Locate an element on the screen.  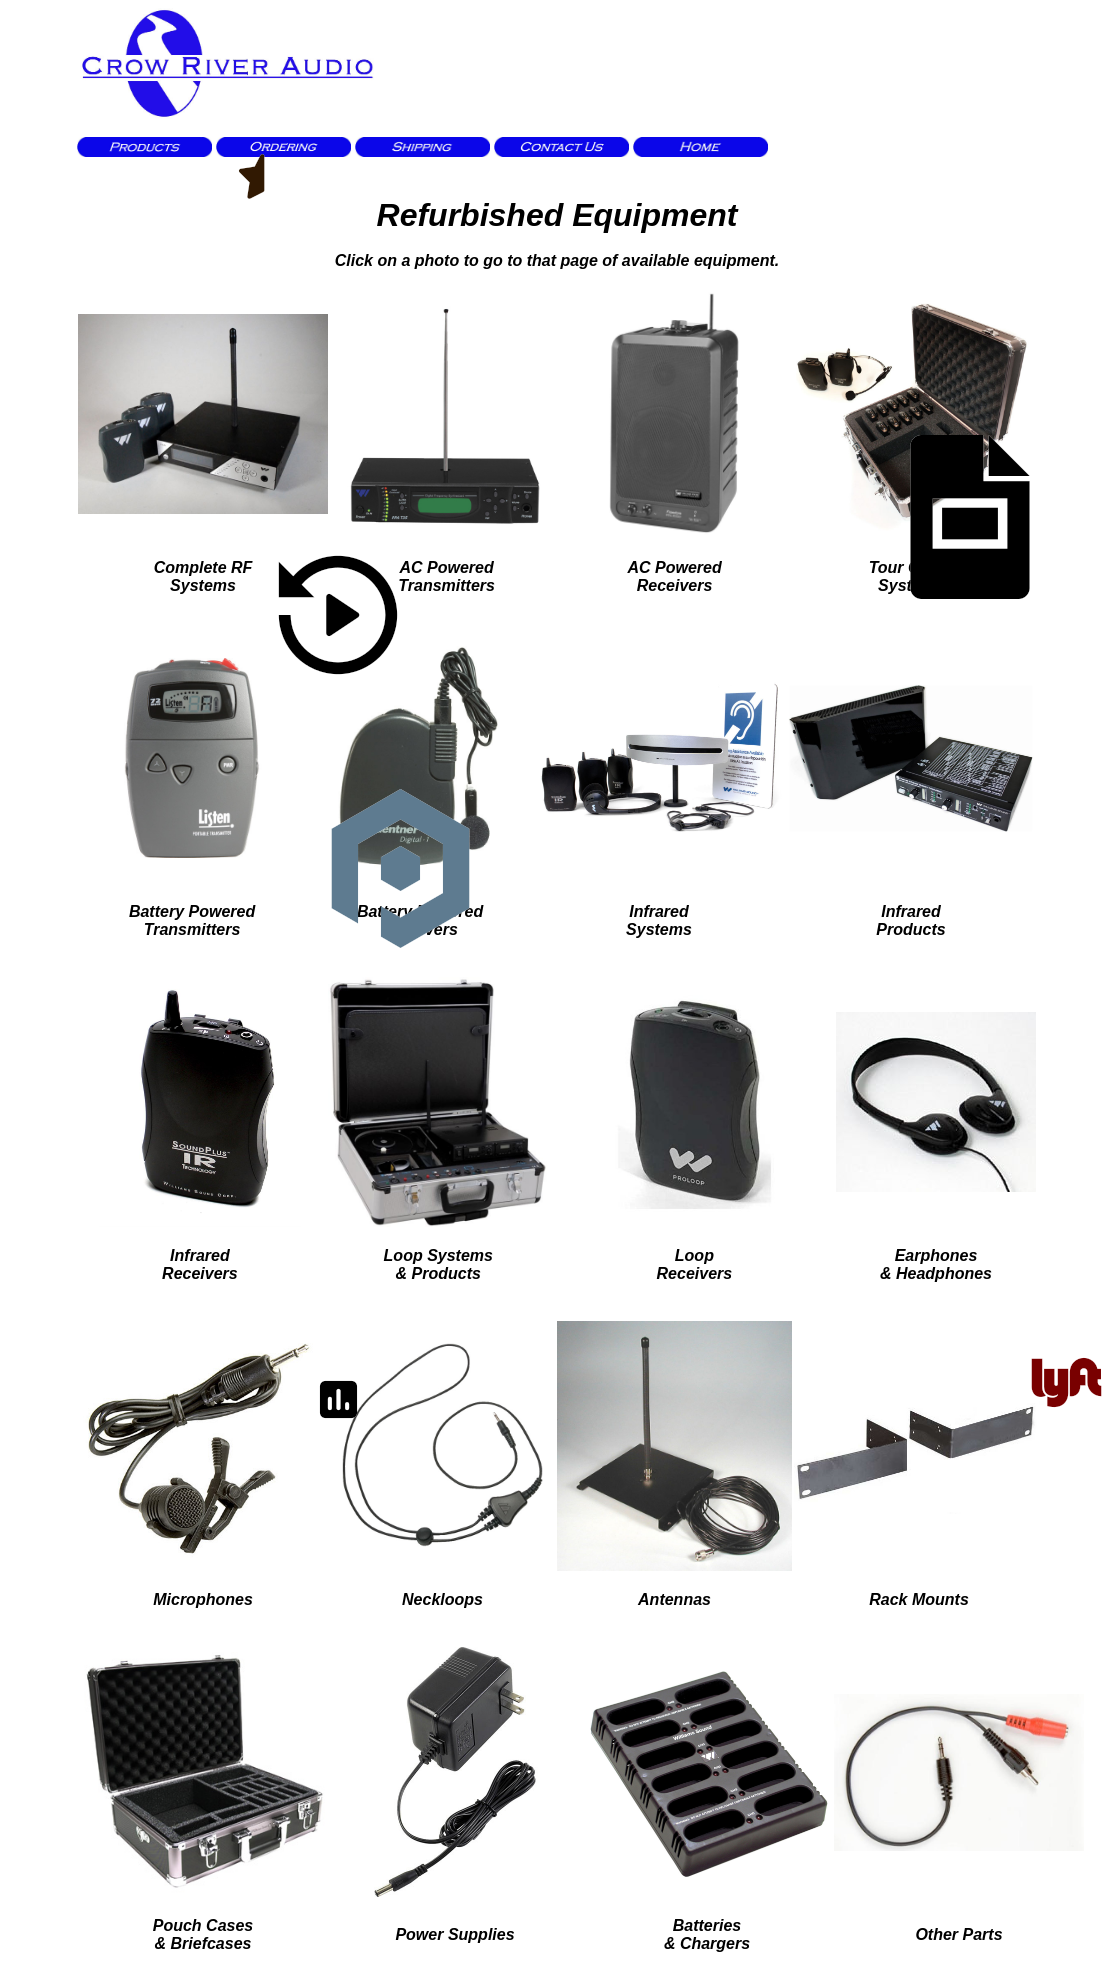
view poll results or voting data is located at coordinates (338, 1399).